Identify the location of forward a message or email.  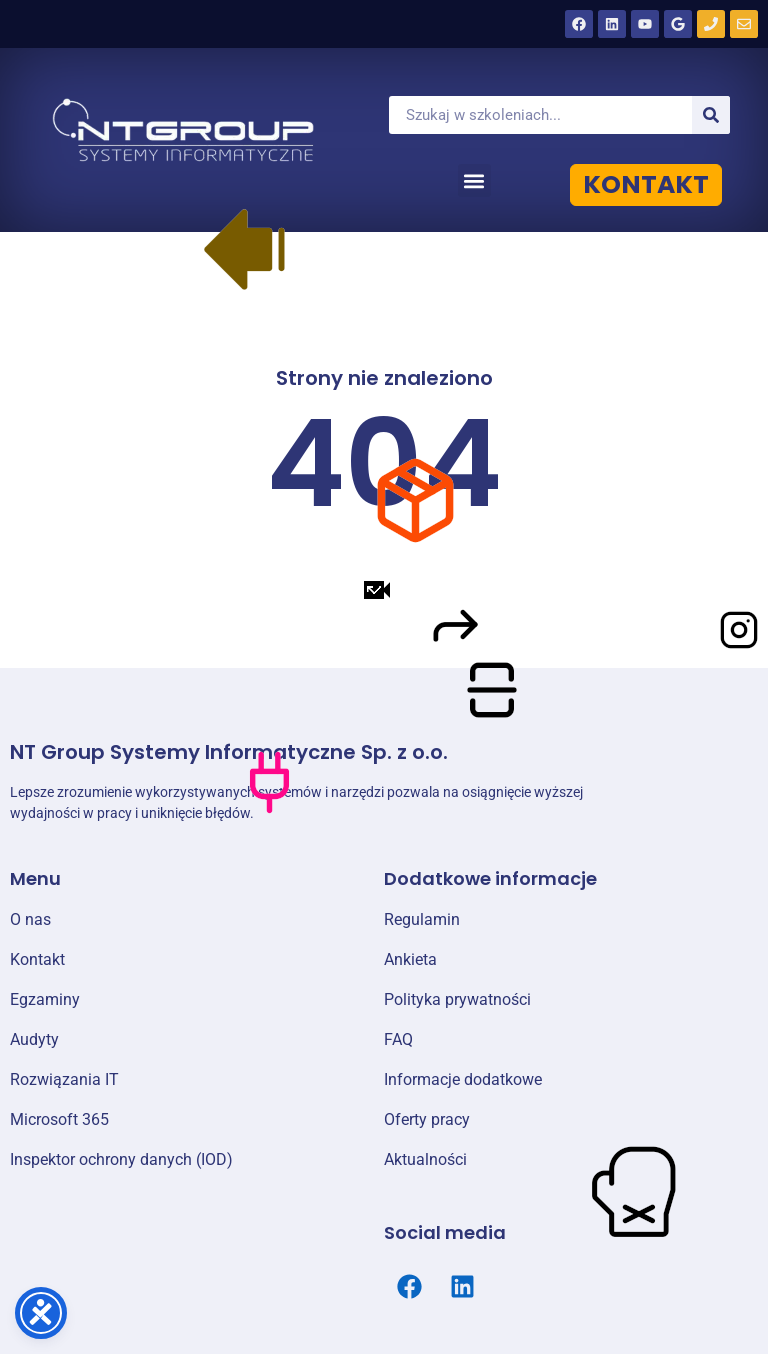
(455, 624).